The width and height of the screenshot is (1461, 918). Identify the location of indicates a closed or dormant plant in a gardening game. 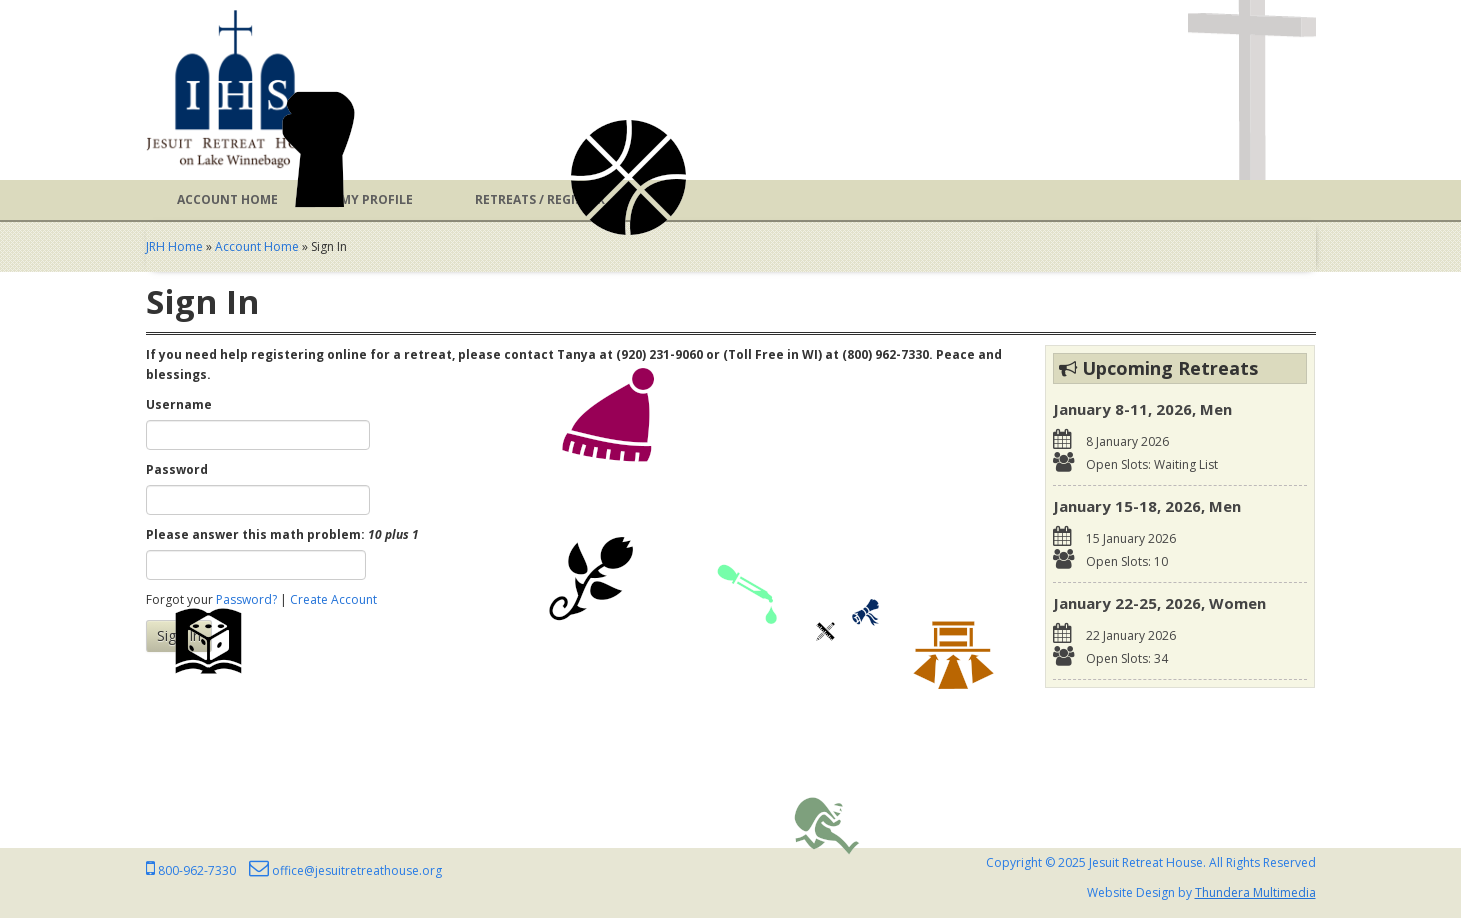
(591, 579).